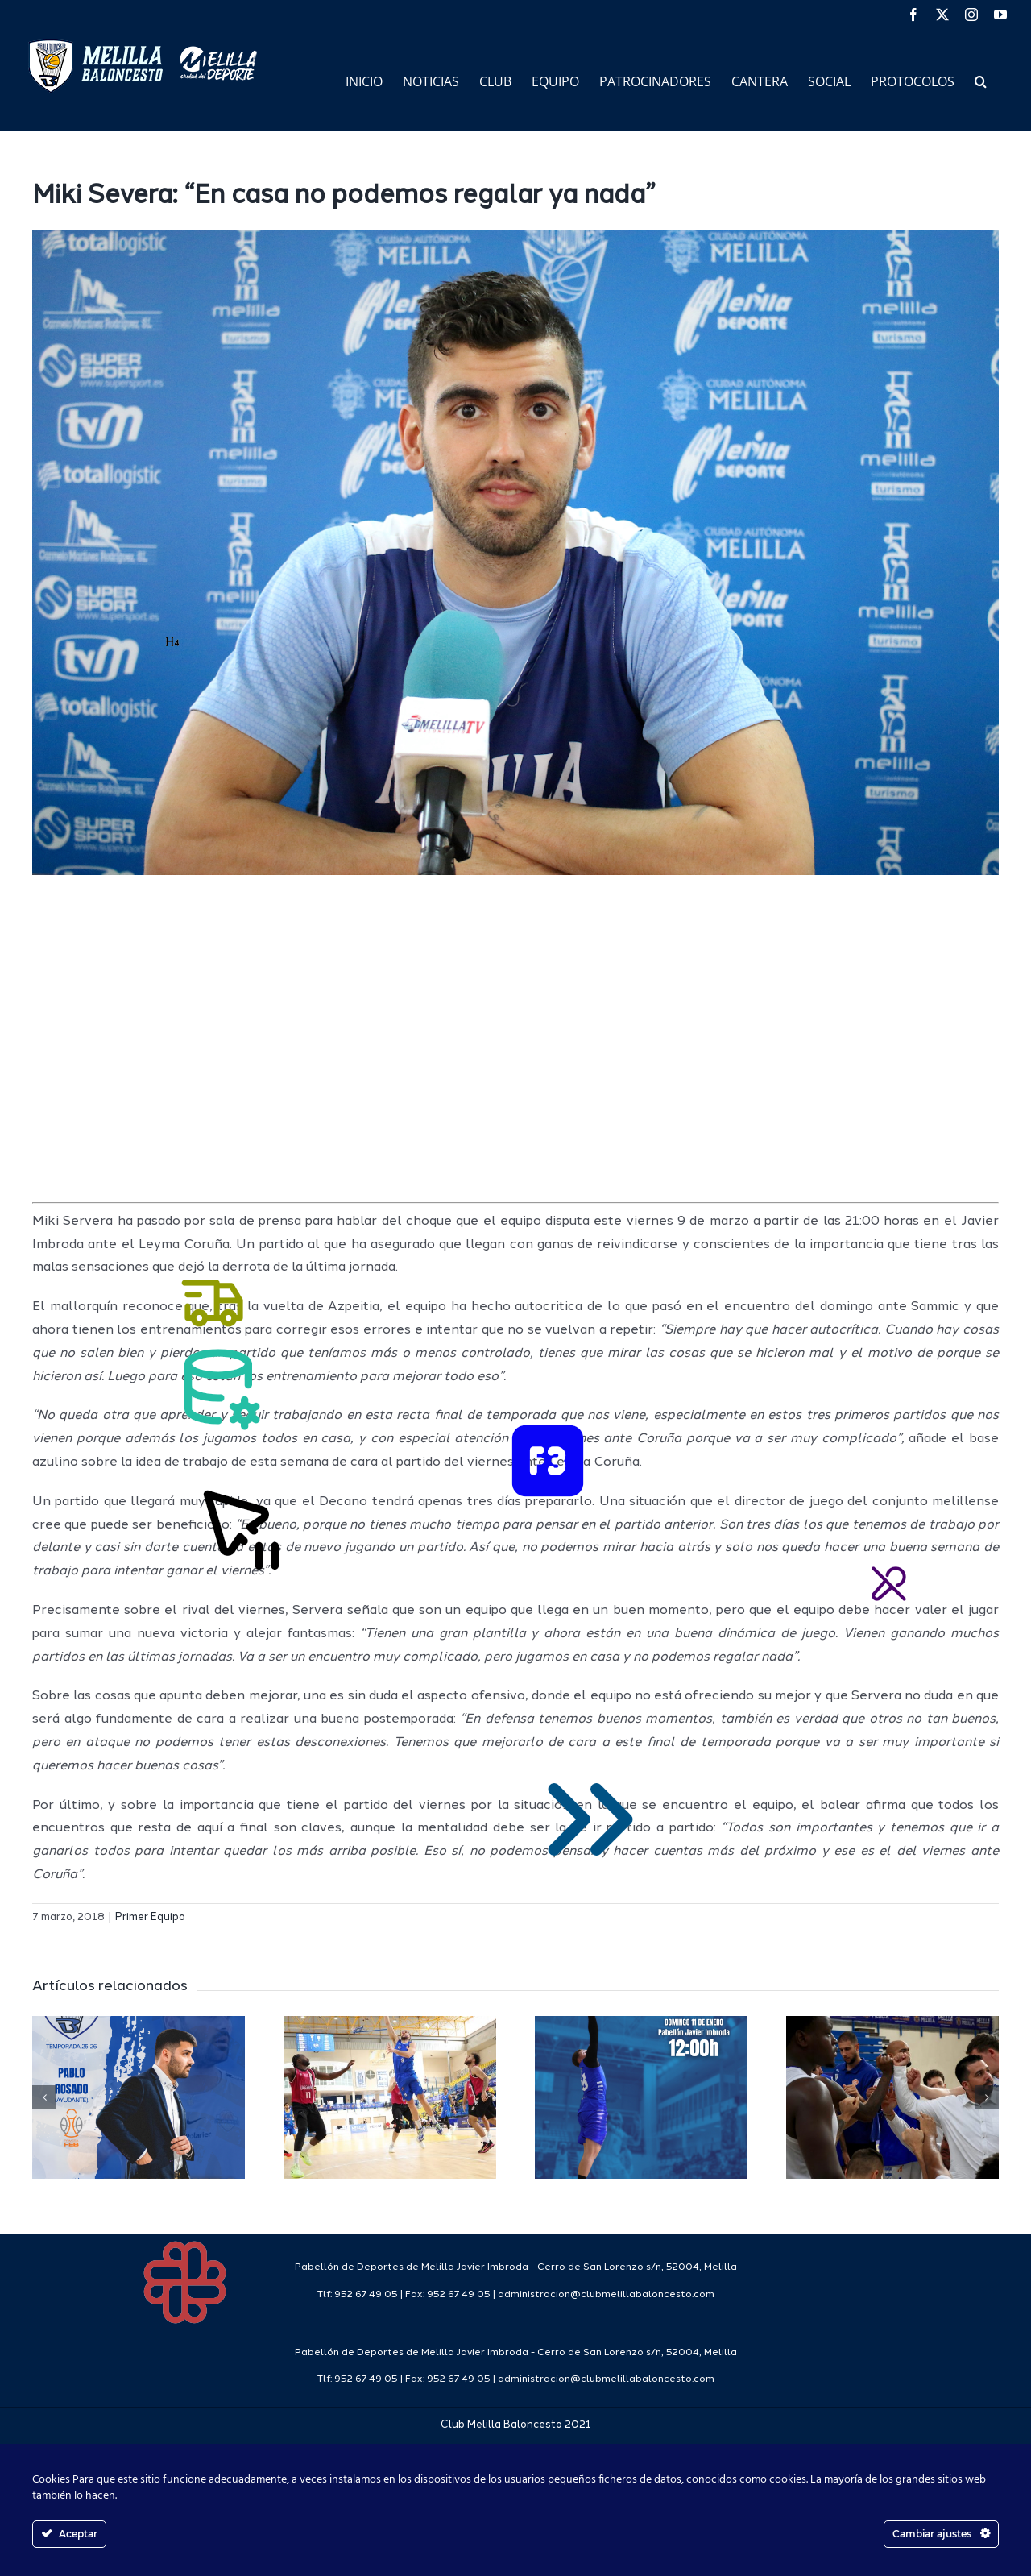  I want to click on configure database settings, so click(218, 1387).